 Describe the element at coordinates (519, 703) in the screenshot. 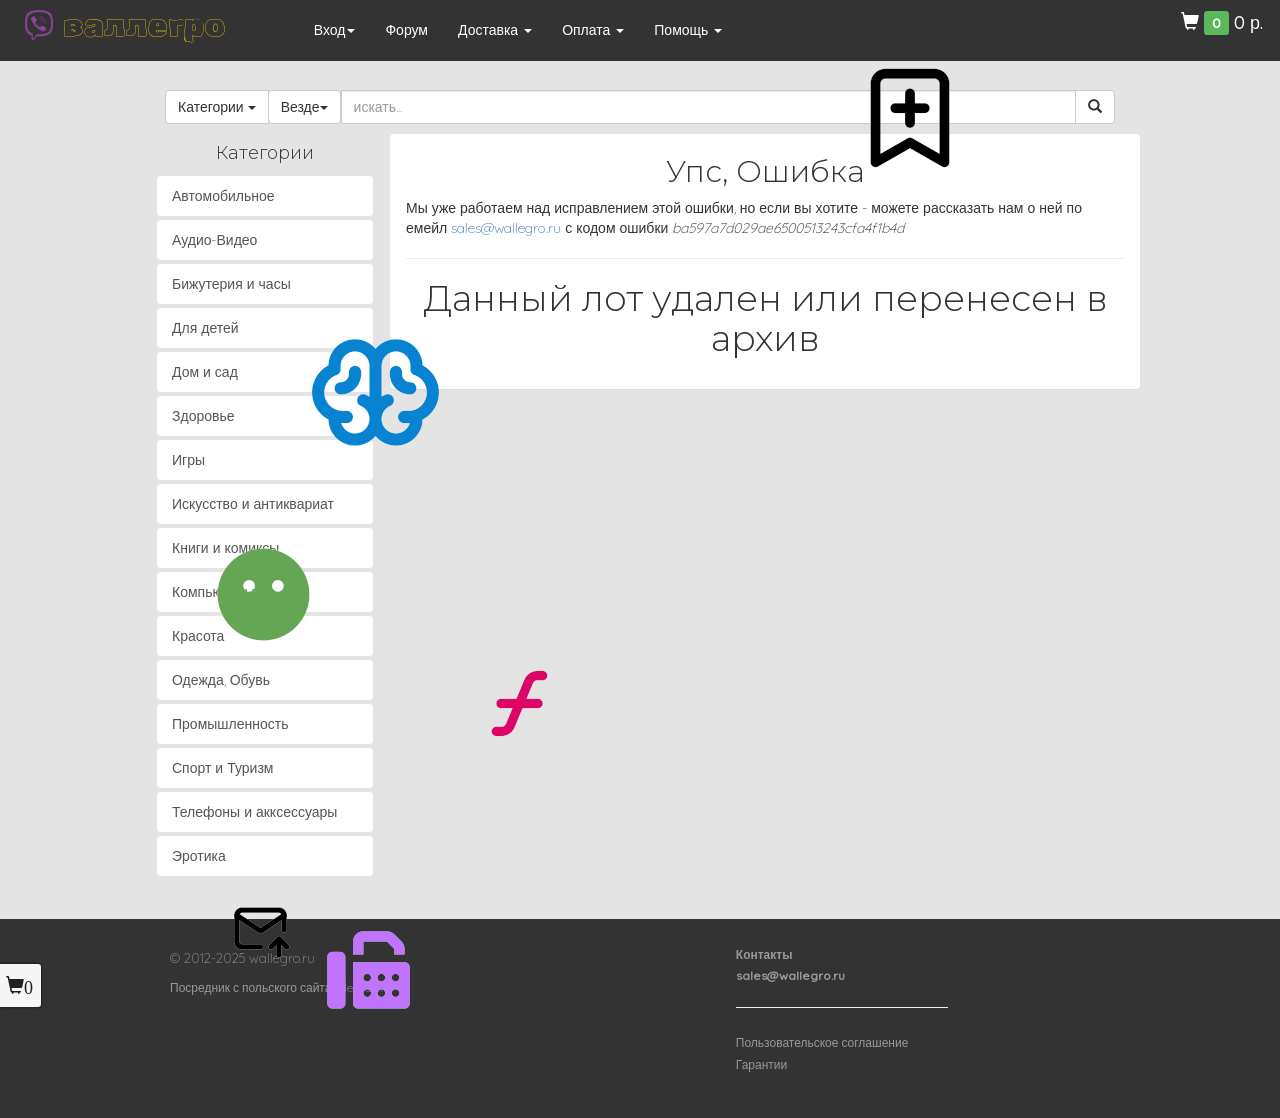

I see `indicates florin or dutch guilder currency` at that location.